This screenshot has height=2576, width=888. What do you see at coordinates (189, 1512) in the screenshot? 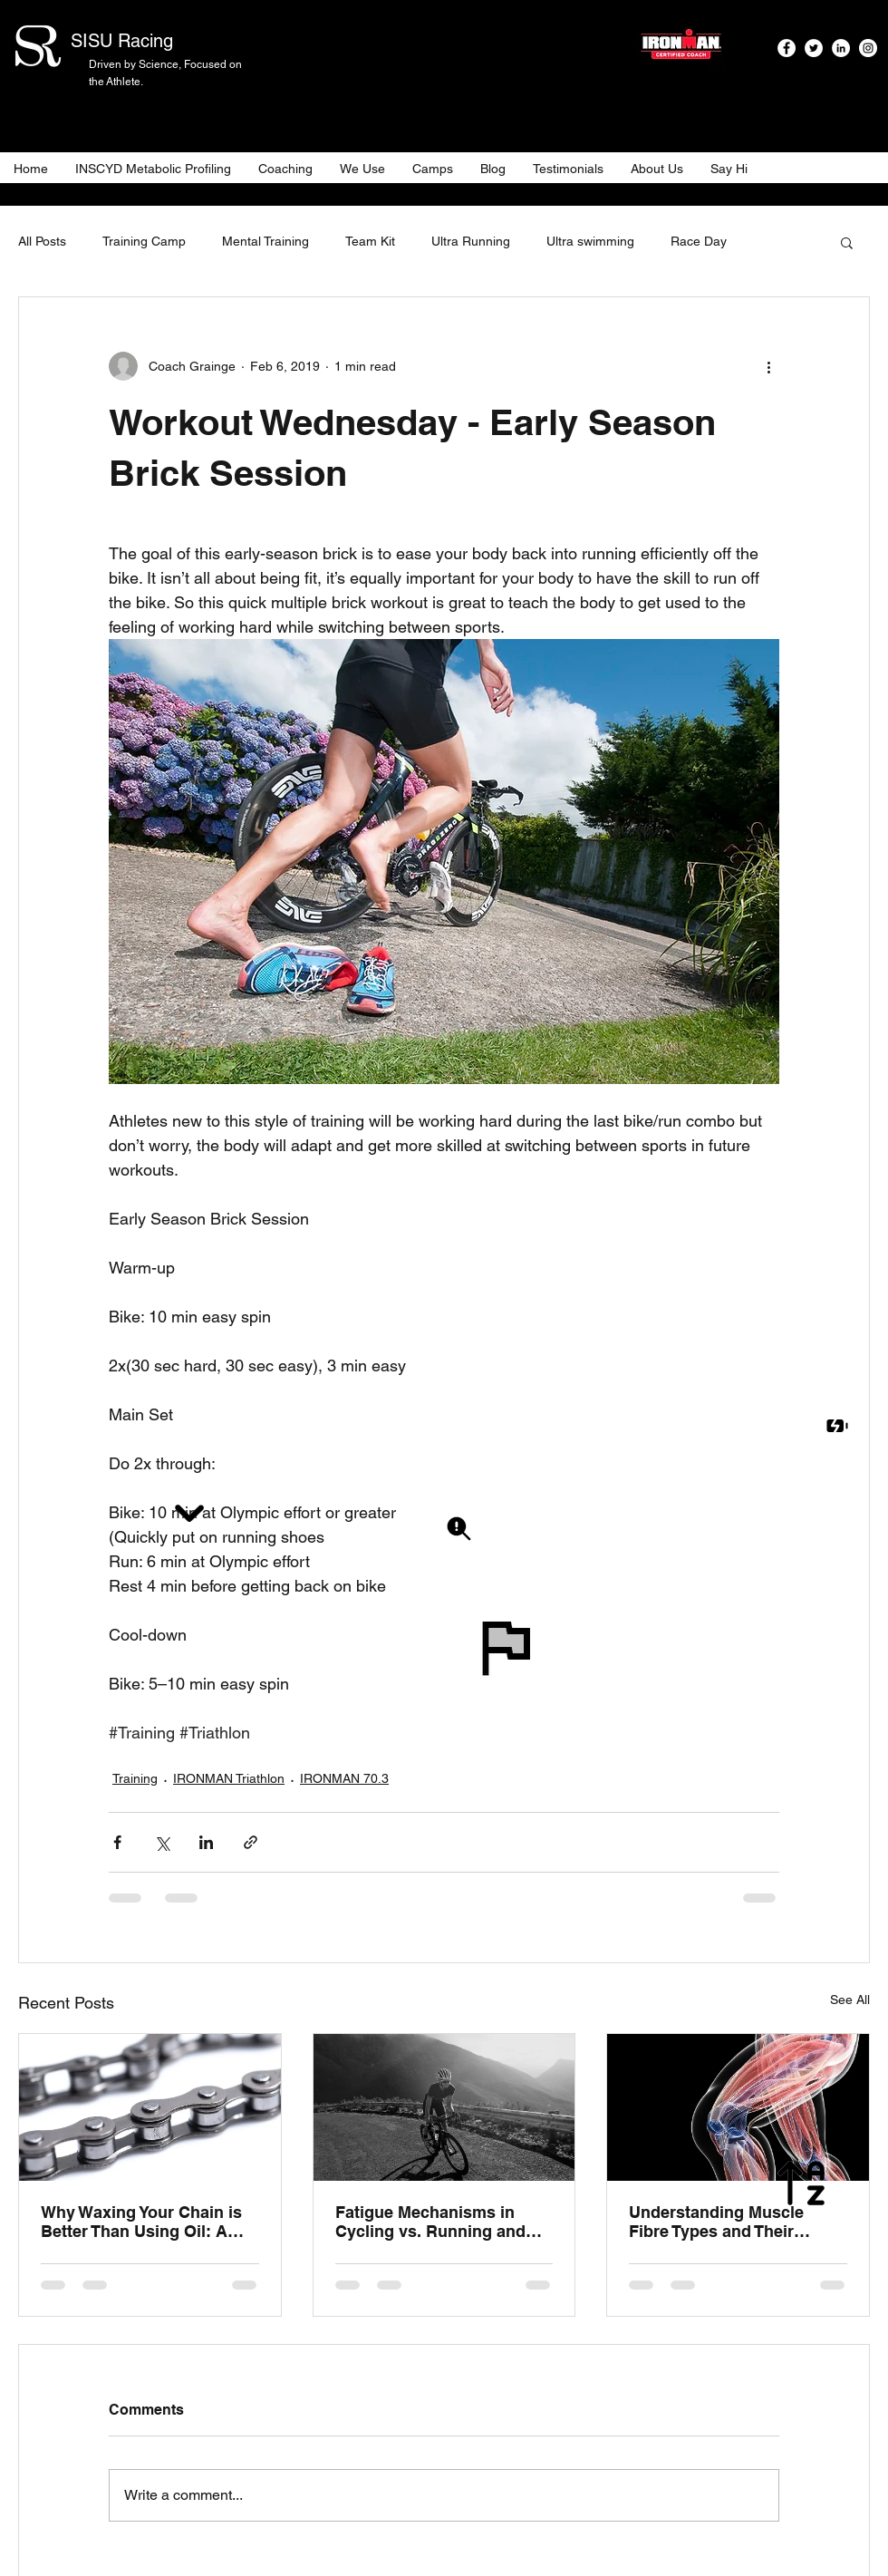
I see `expand a dropdown menu or section` at bounding box center [189, 1512].